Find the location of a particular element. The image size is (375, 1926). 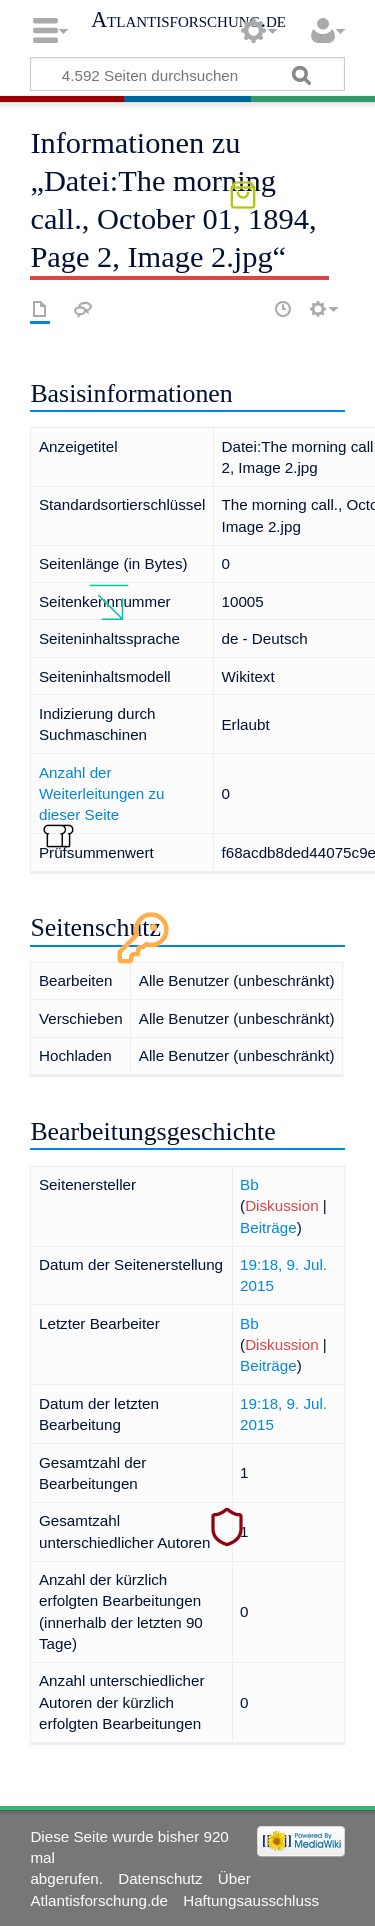

access account security settings is located at coordinates (143, 938).